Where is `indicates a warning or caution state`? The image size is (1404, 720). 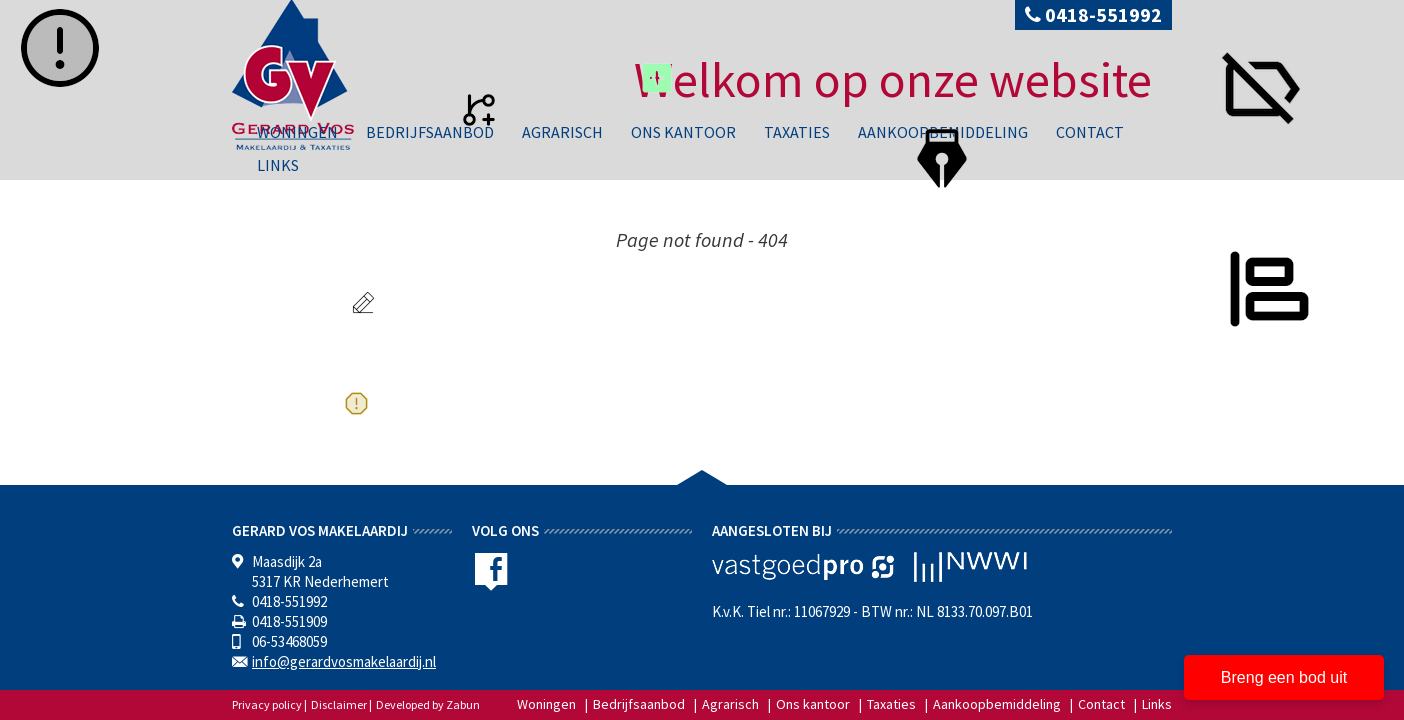
indicates a warning or caution state is located at coordinates (60, 48).